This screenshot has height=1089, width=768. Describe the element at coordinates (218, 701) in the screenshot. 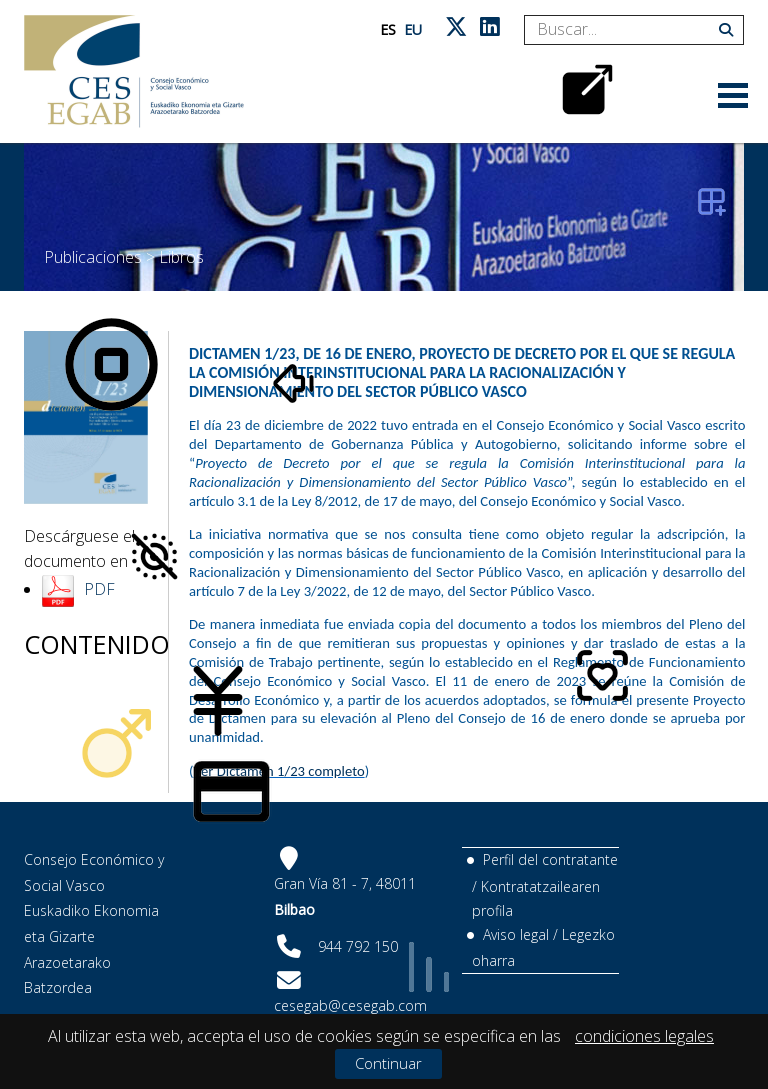

I see `view prices in japanese yen` at that location.